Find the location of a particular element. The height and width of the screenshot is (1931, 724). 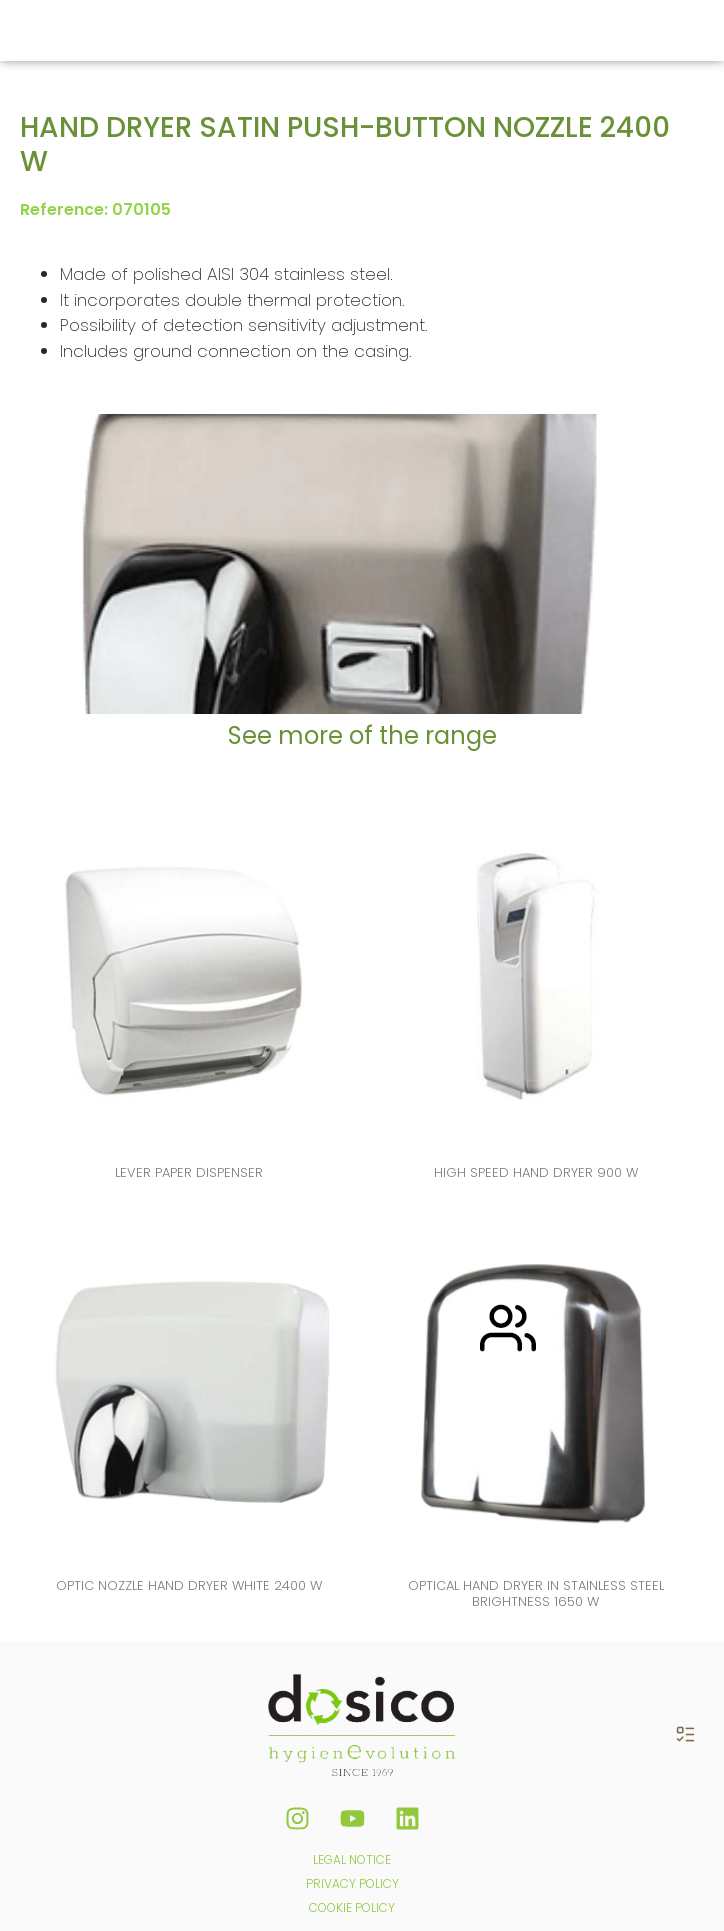

view your to-do list is located at coordinates (685, 1734).